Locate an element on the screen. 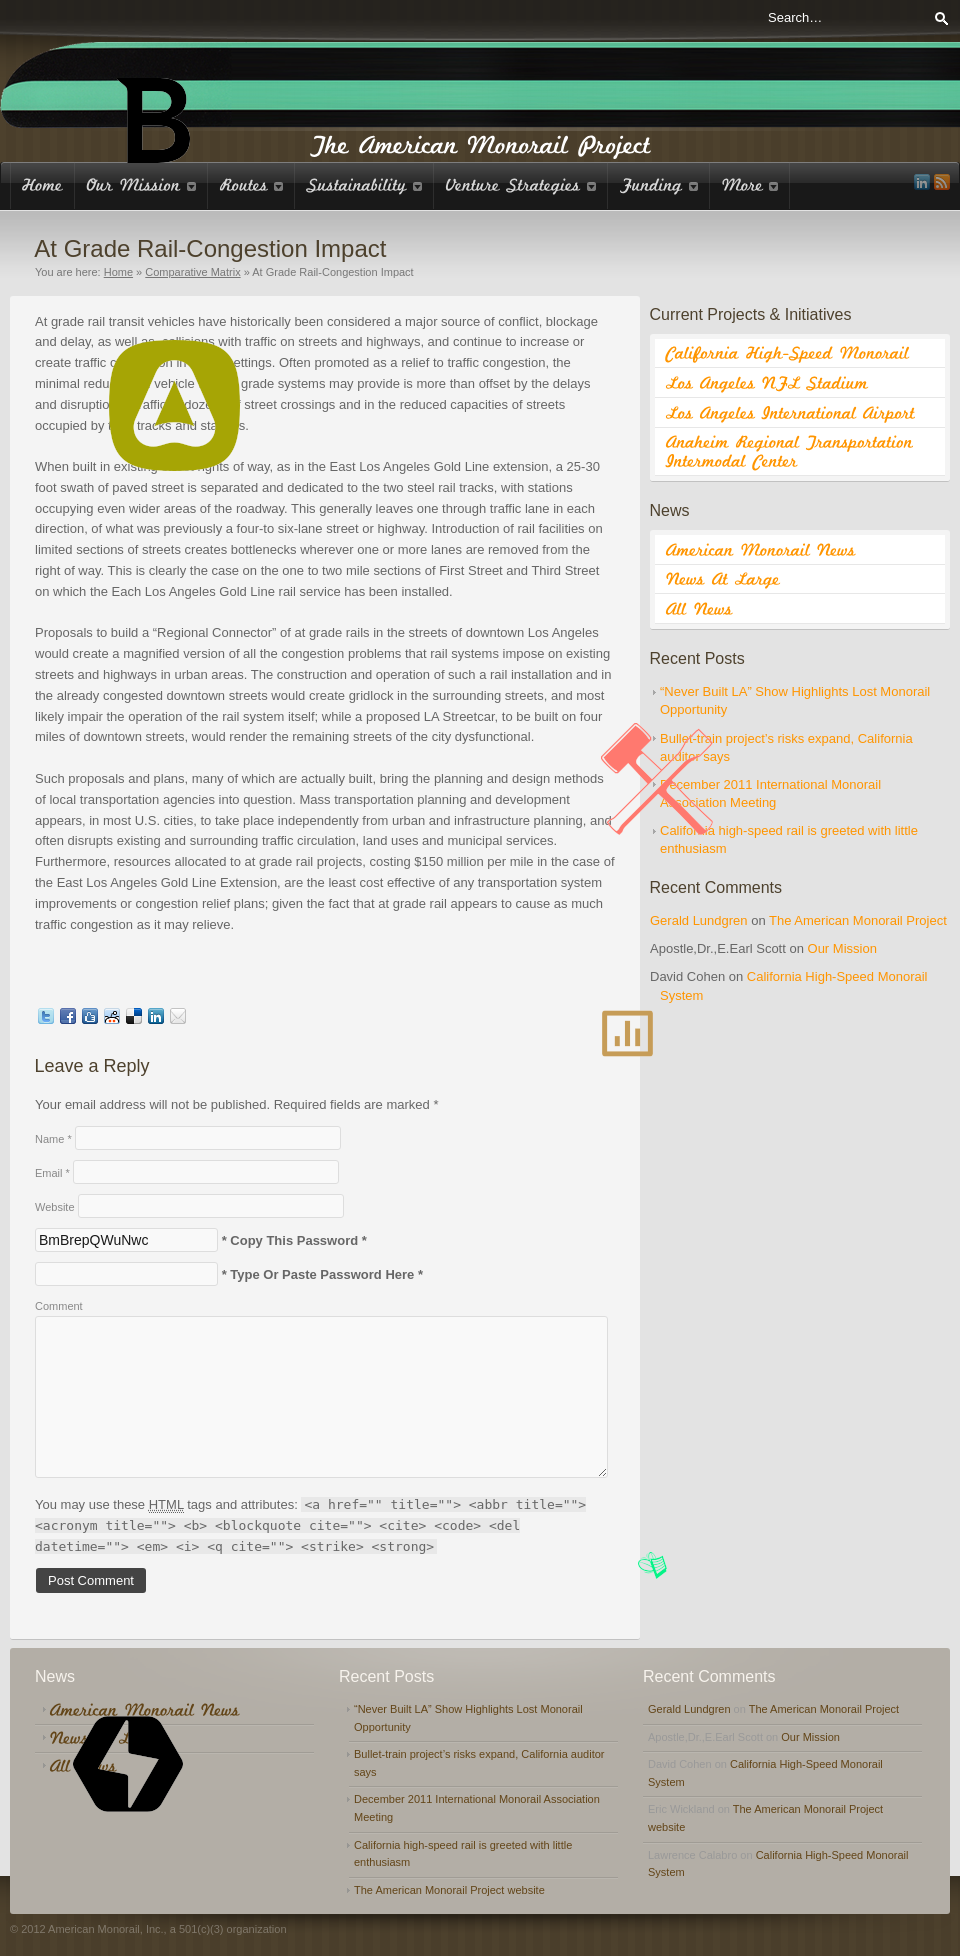 The width and height of the screenshot is (960, 1956). bitdefender antivirus app is located at coordinates (153, 120).